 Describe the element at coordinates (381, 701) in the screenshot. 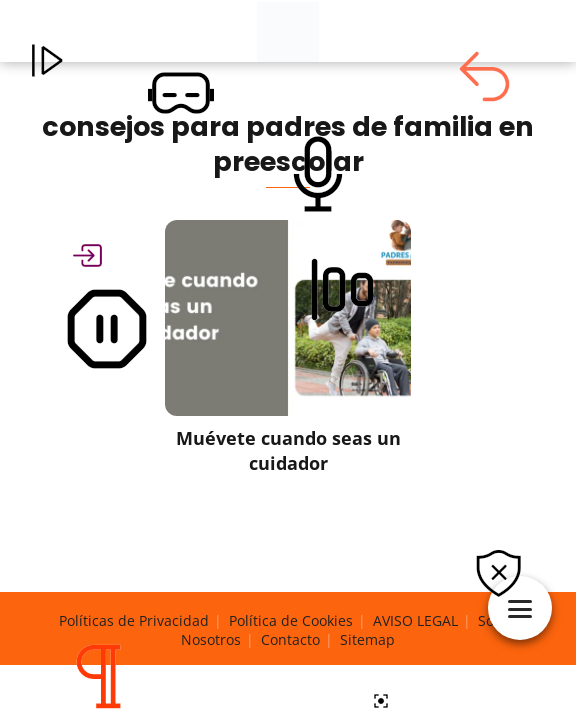

I see `center focus on the current subject` at that location.